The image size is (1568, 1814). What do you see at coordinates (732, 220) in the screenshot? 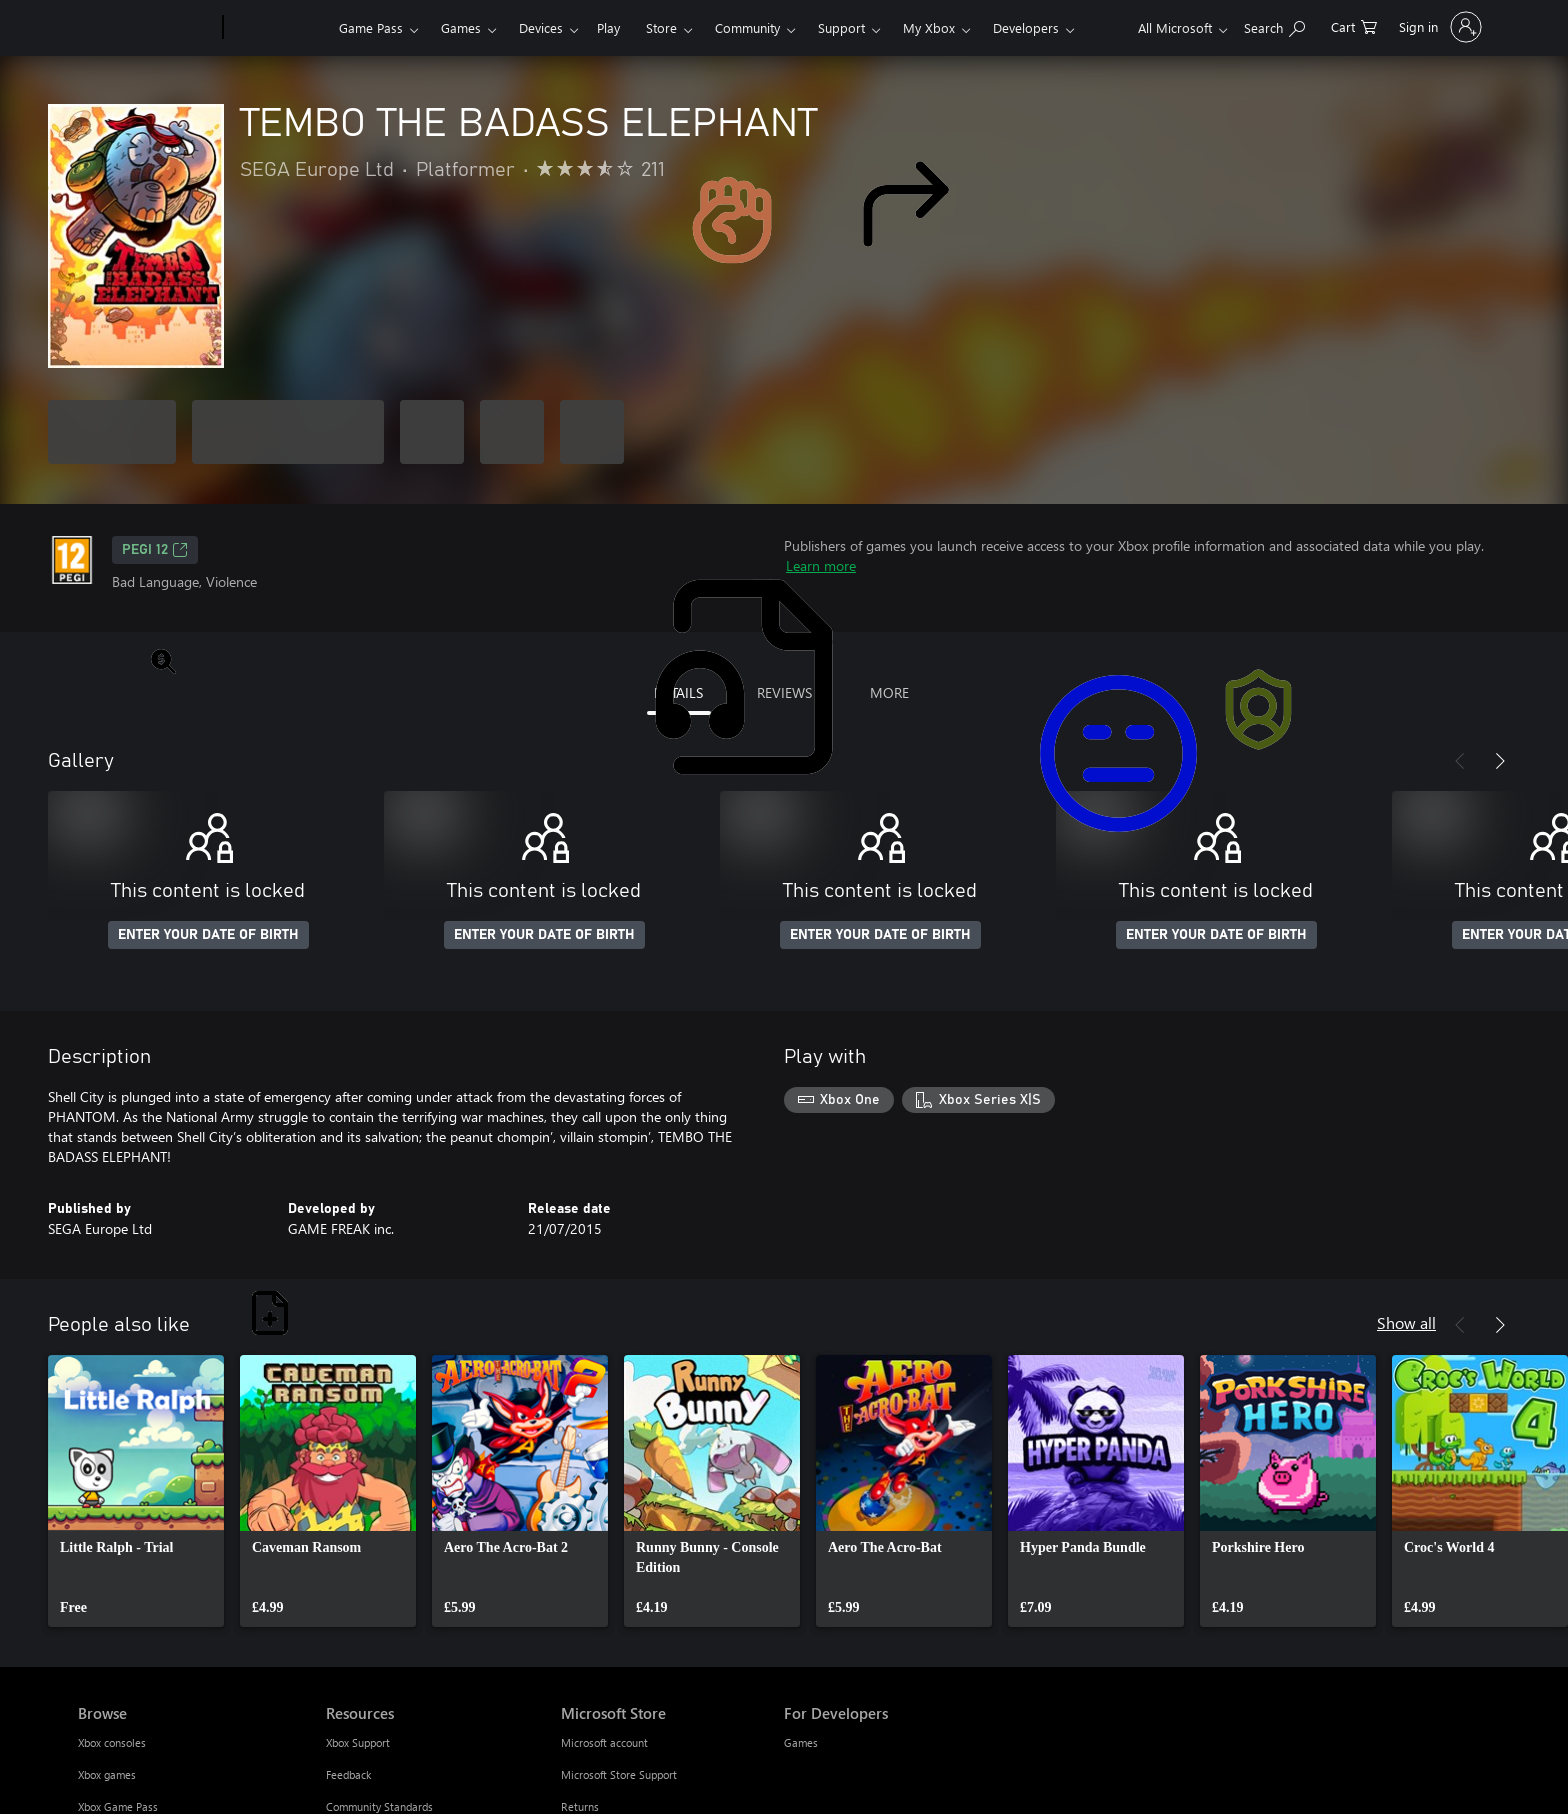
I see `indicate solidarity or support` at bounding box center [732, 220].